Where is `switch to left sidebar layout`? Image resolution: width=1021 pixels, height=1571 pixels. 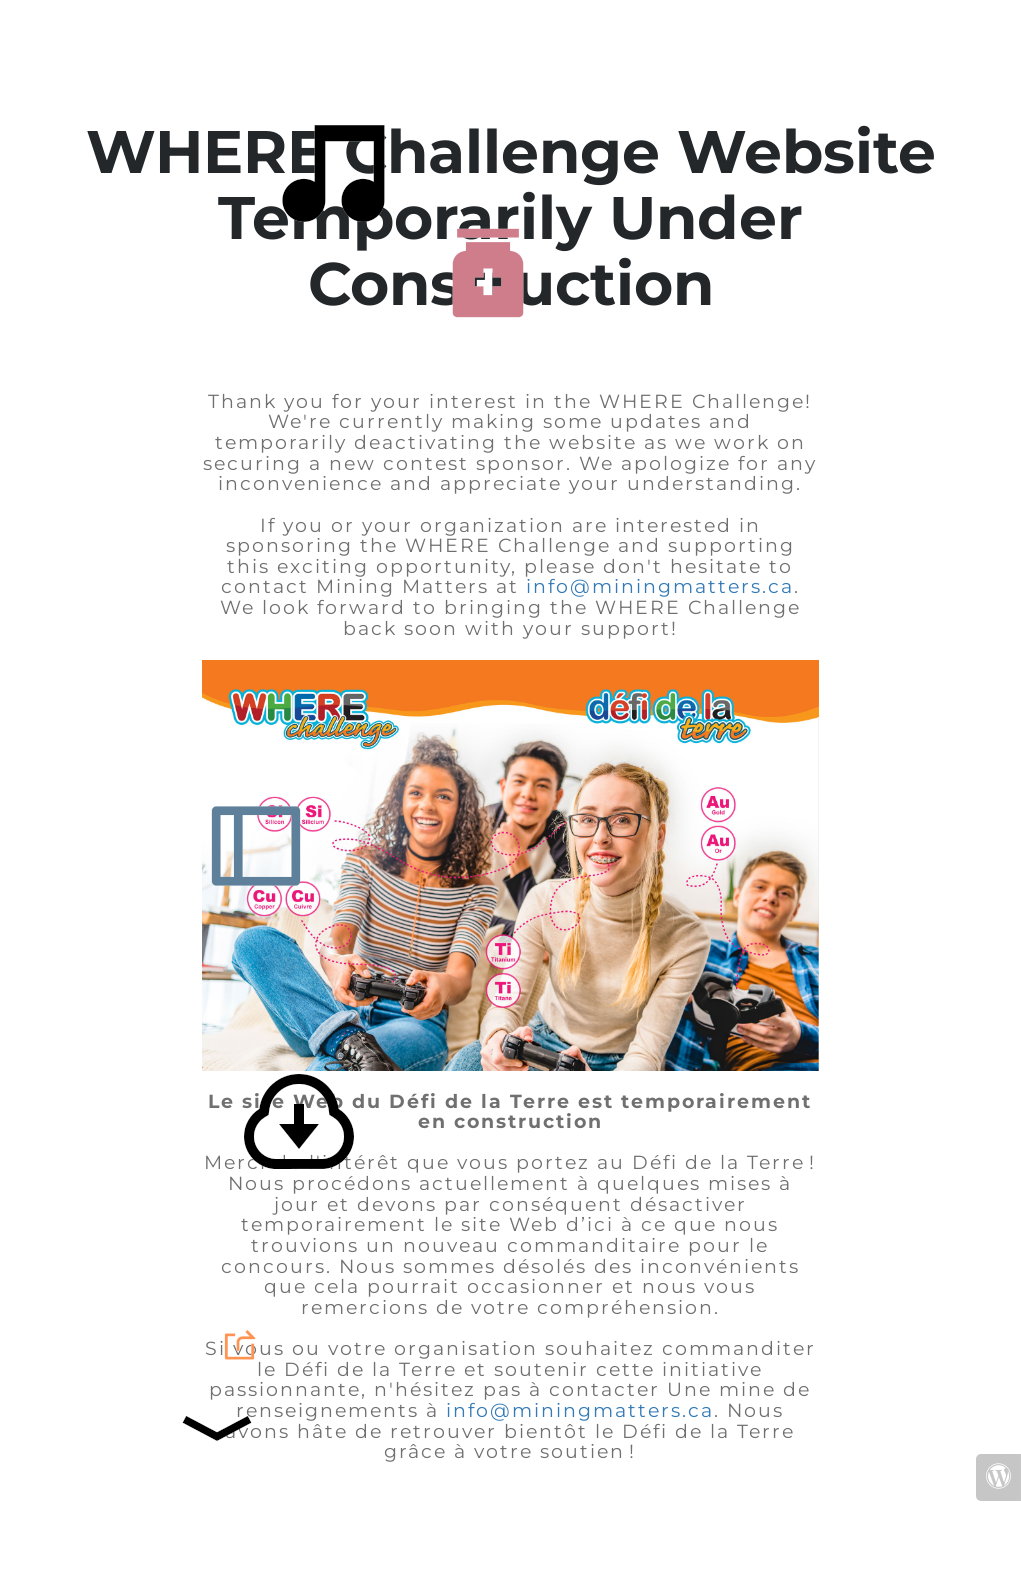
switch to left sidebar layout is located at coordinates (256, 846).